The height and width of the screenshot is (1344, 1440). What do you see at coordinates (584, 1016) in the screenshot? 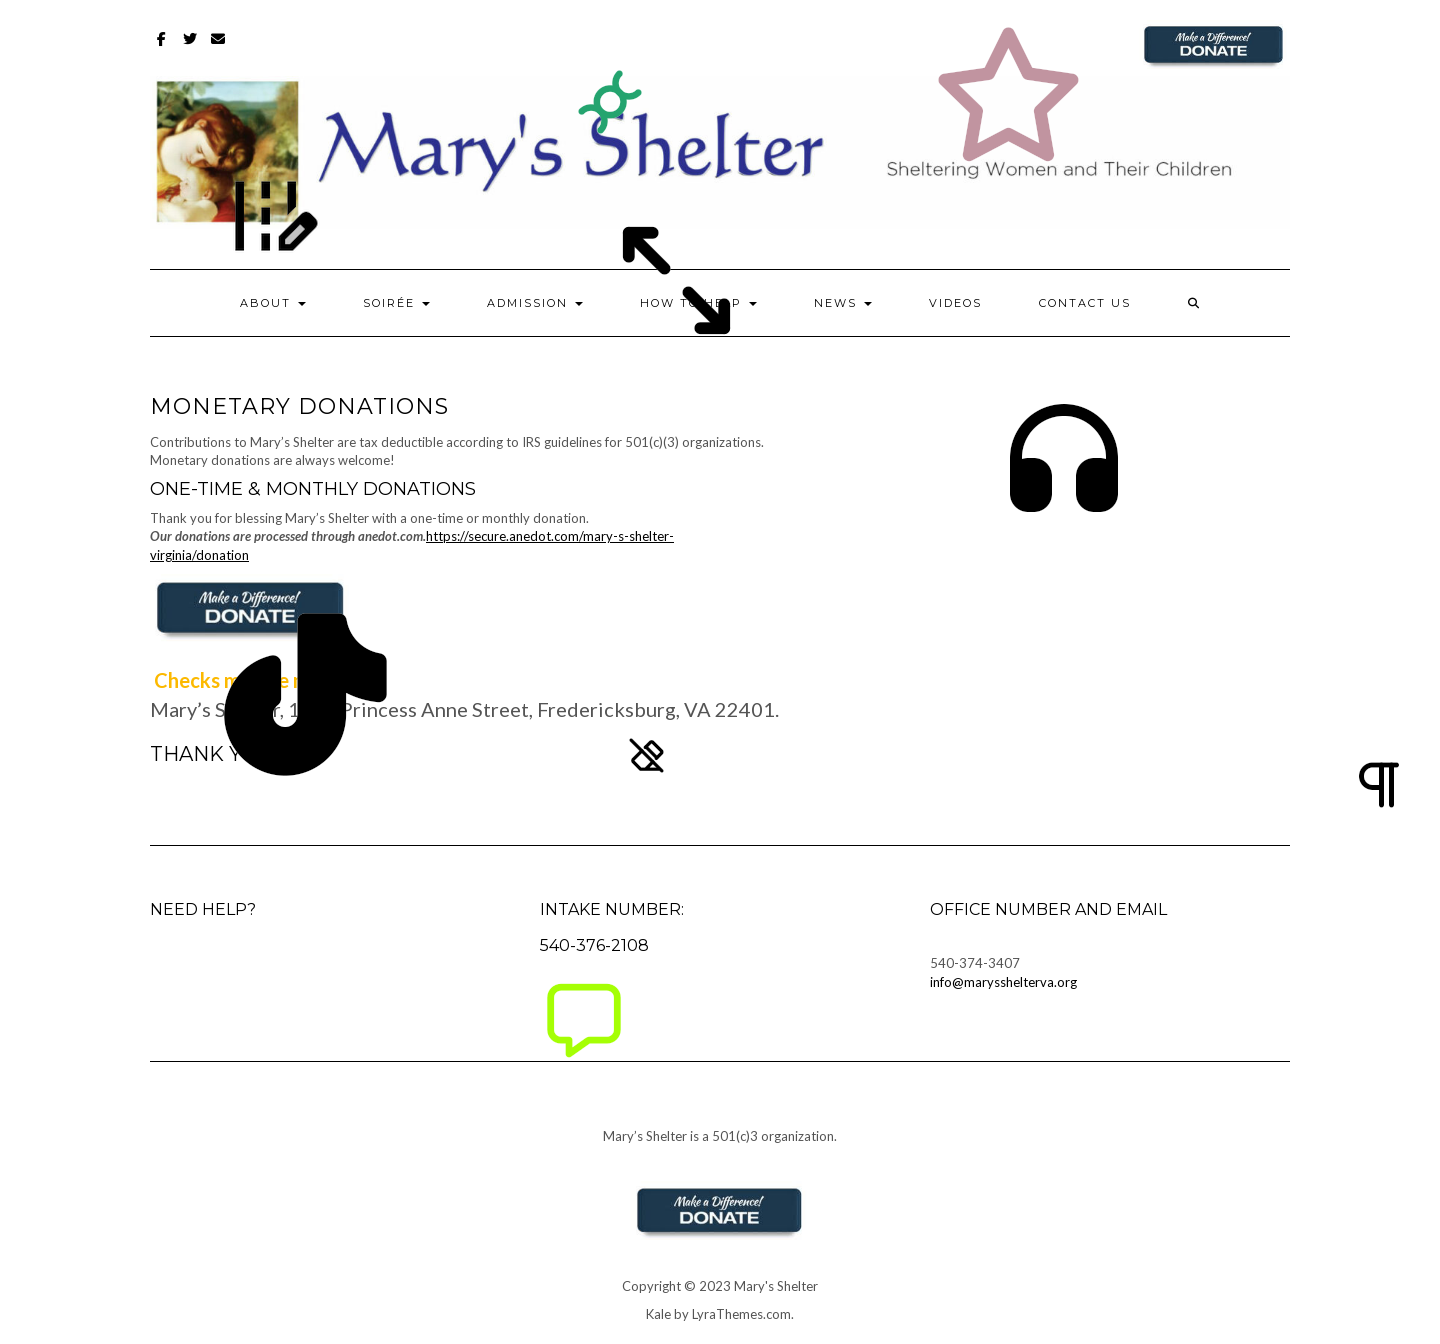
I see `open chat or messaging` at bounding box center [584, 1016].